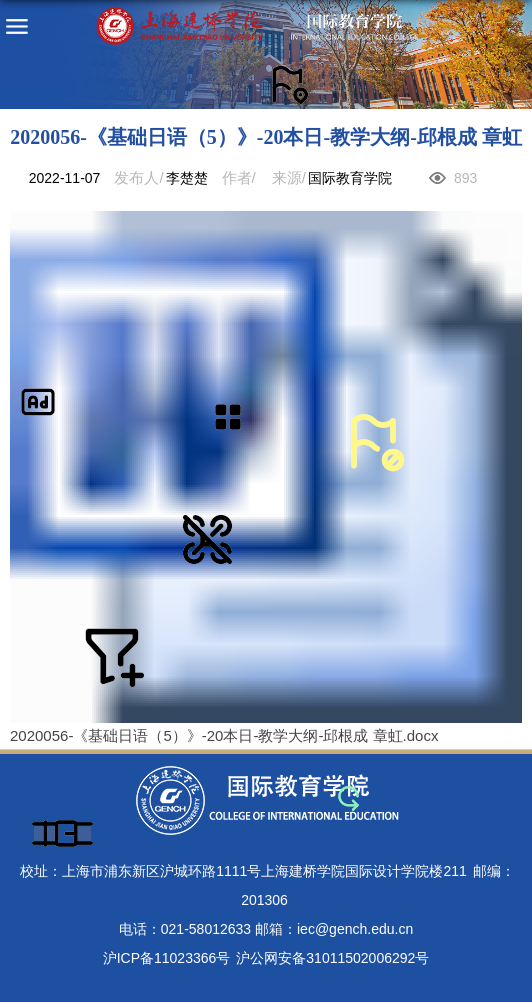 This screenshot has width=532, height=1002. What do you see at coordinates (228, 417) in the screenshot?
I see `switch to grid view` at bounding box center [228, 417].